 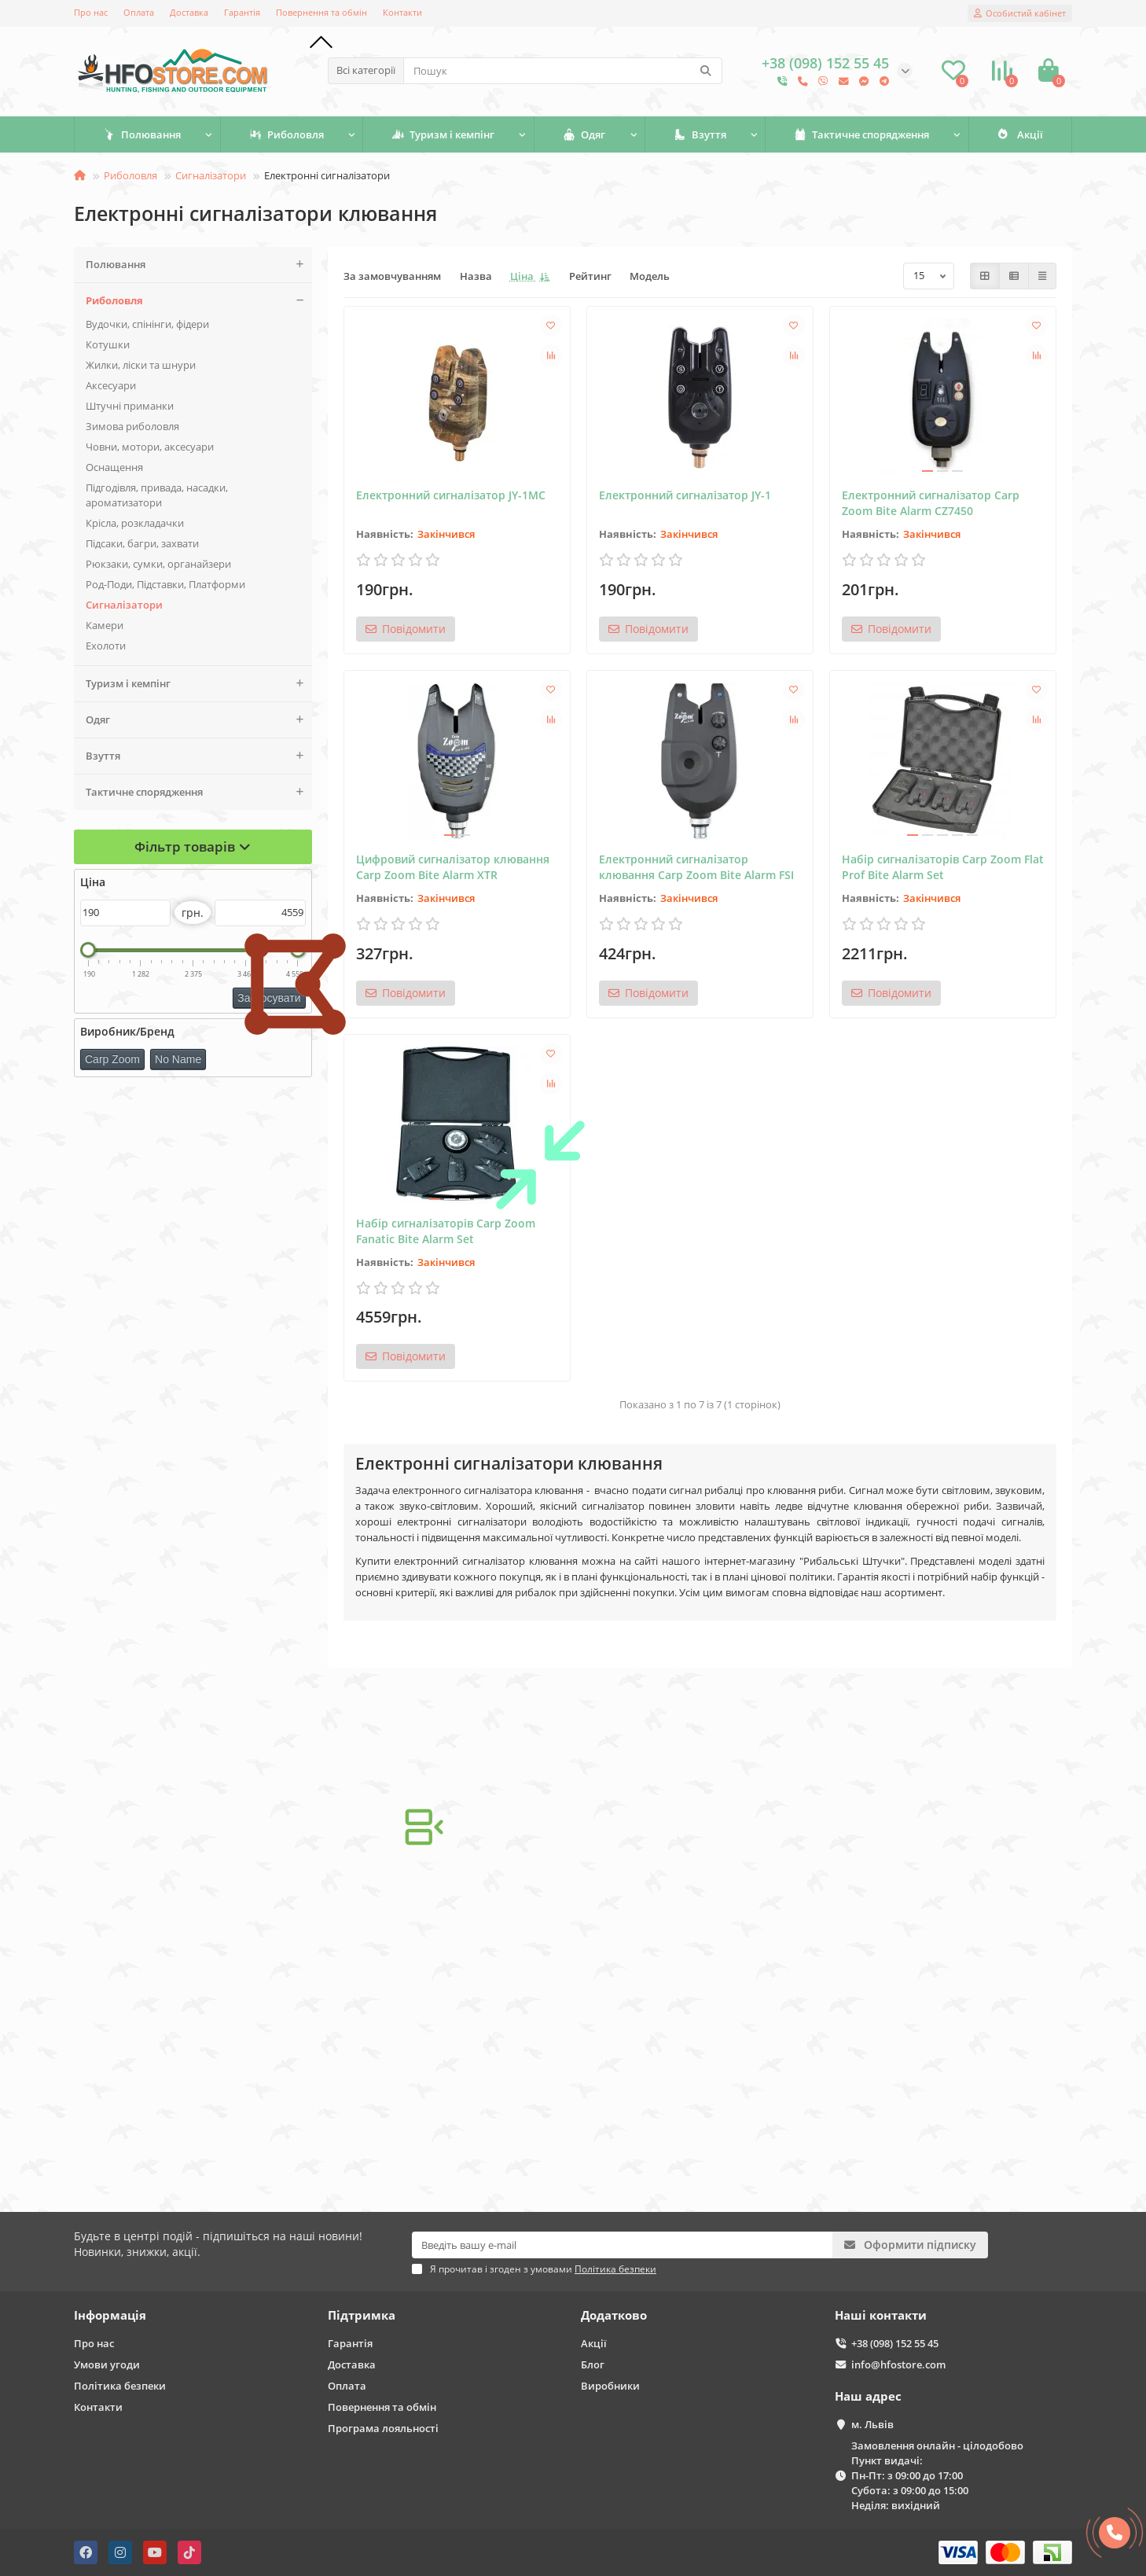 What do you see at coordinates (540, 1165) in the screenshot?
I see `minimize or collapse the current window` at bounding box center [540, 1165].